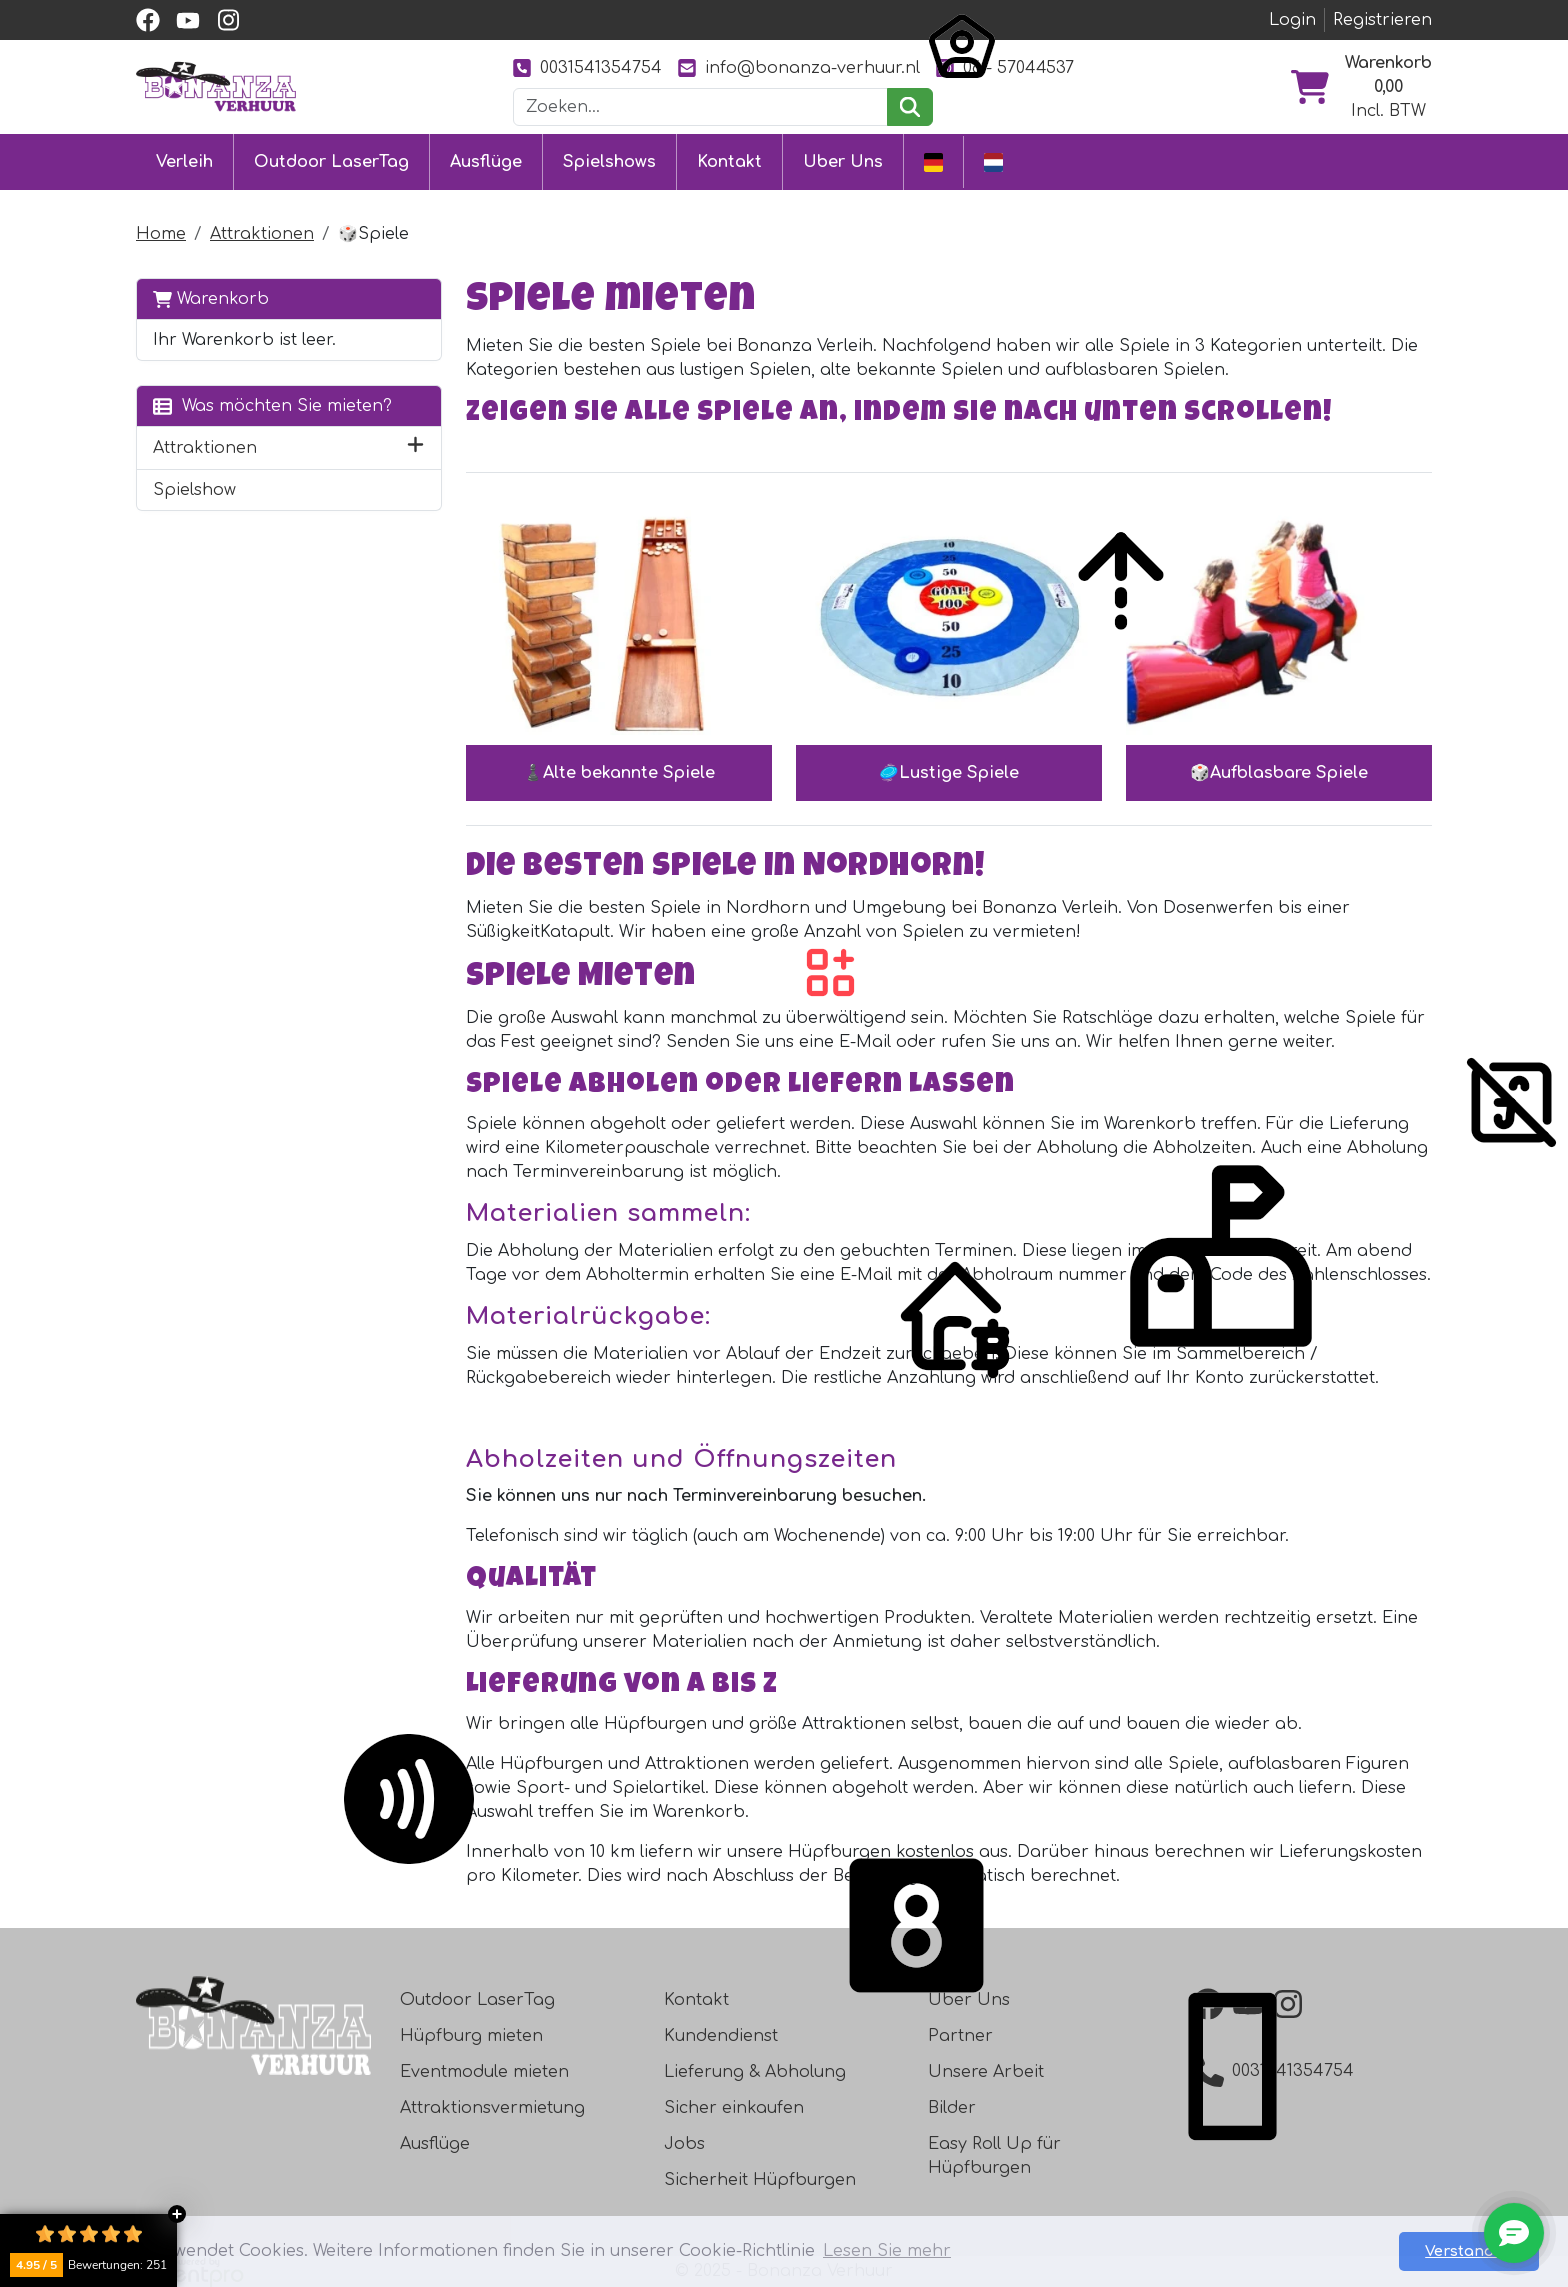 The width and height of the screenshot is (1568, 2287). Describe the element at coordinates (962, 48) in the screenshot. I see `view user profile` at that location.